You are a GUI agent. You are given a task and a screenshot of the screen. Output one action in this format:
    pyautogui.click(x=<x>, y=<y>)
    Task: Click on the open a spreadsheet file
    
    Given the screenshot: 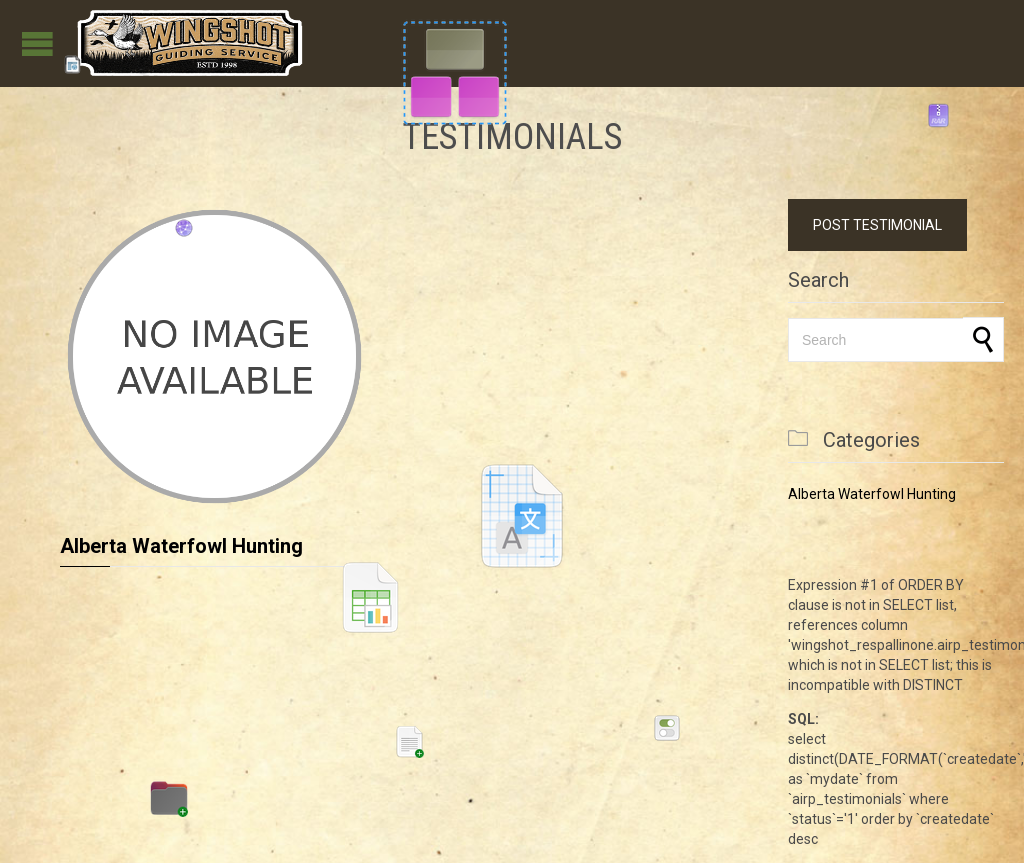 What is the action you would take?
    pyautogui.click(x=370, y=597)
    